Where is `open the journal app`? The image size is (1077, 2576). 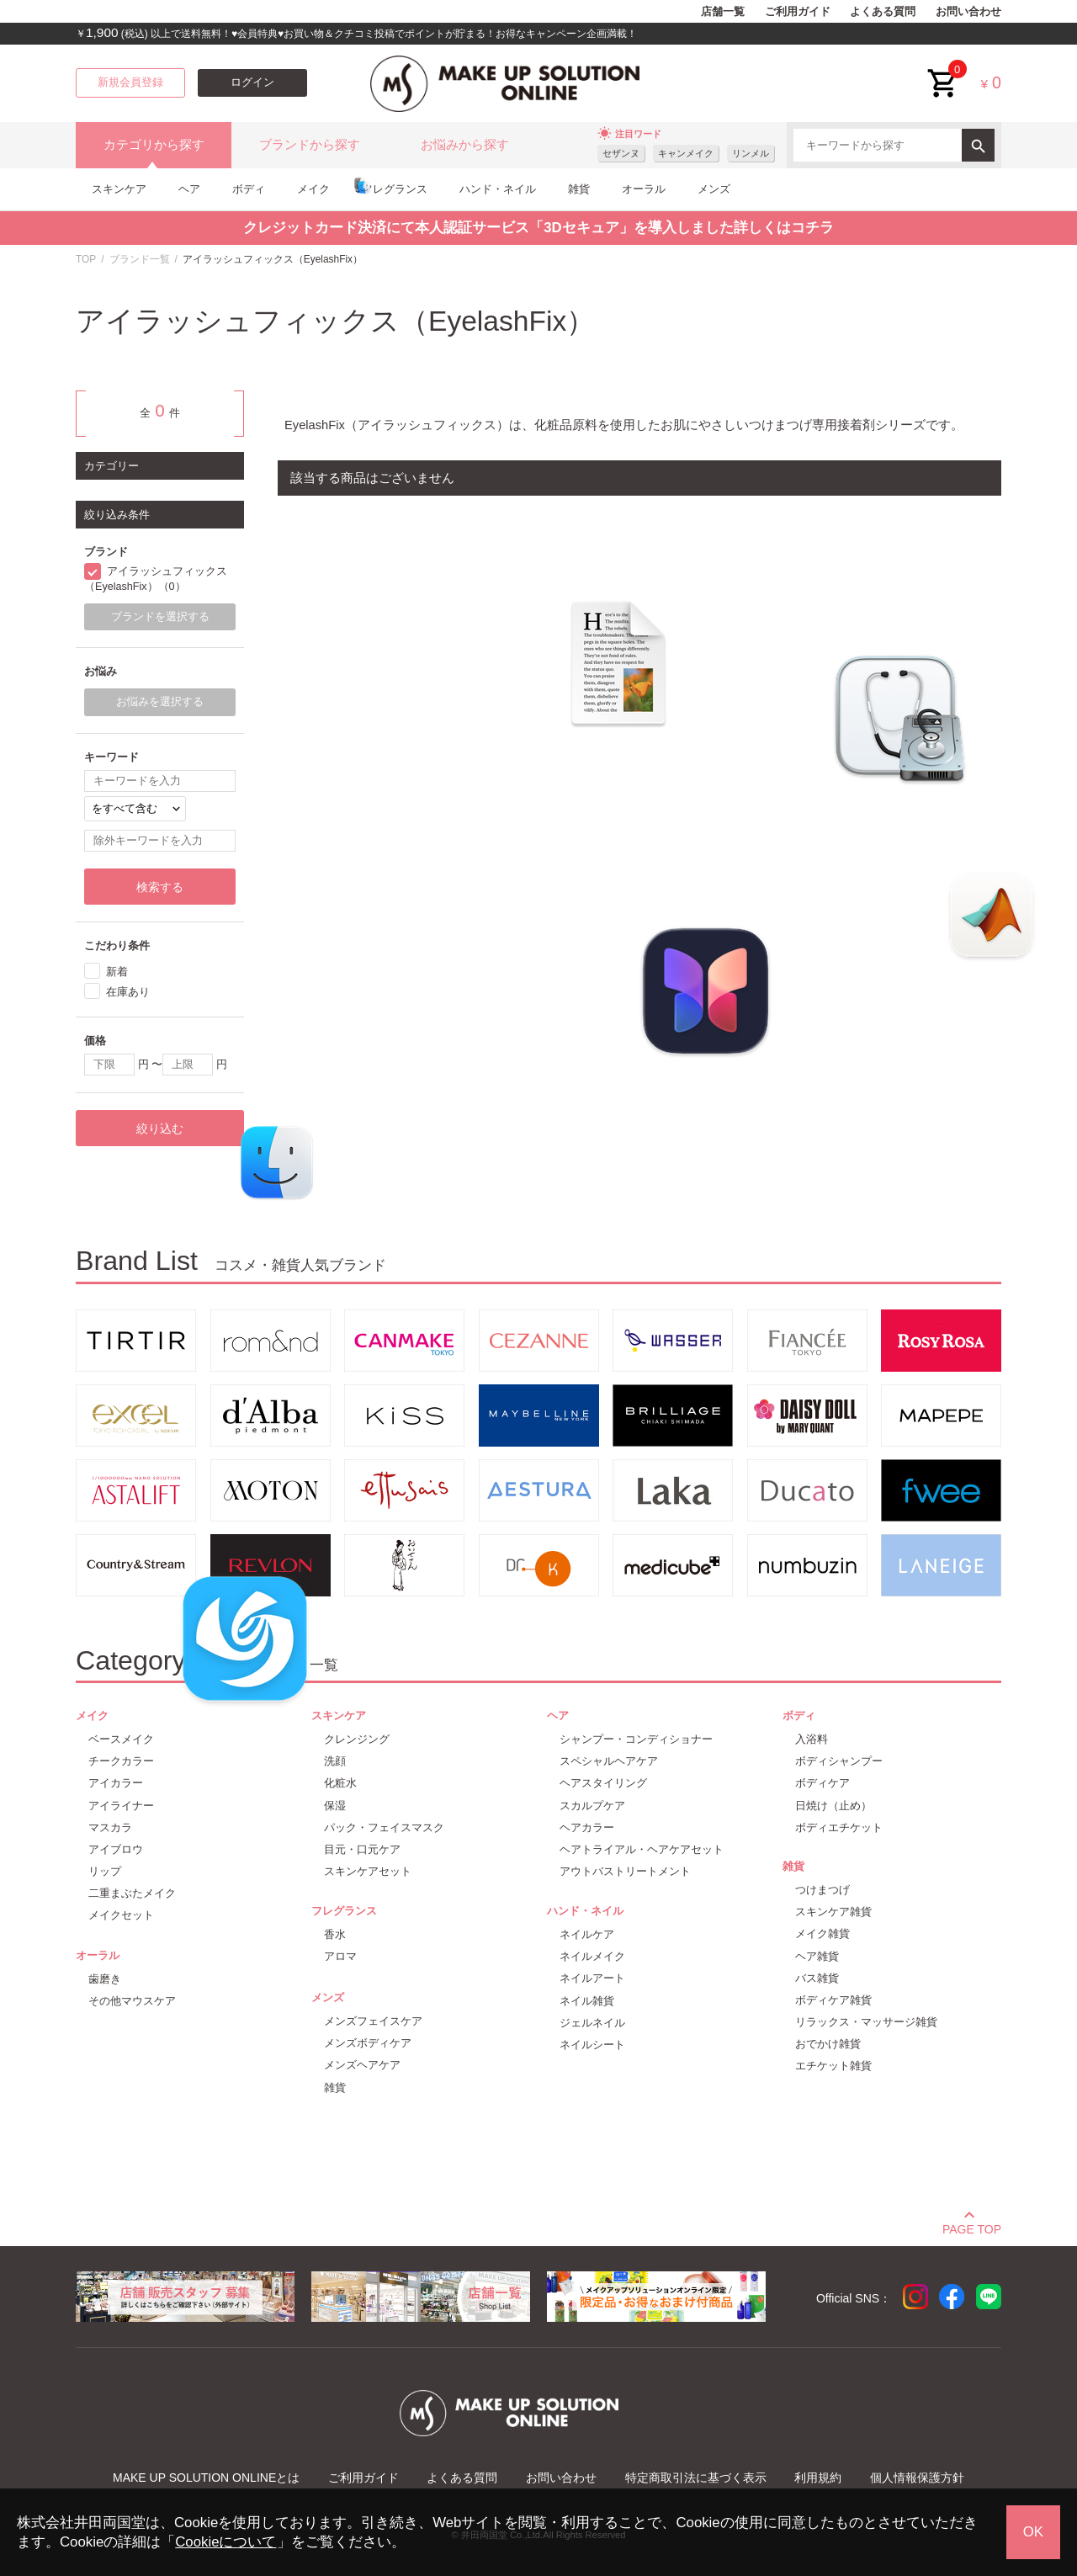 open the journal app is located at coordinates (705, 991).